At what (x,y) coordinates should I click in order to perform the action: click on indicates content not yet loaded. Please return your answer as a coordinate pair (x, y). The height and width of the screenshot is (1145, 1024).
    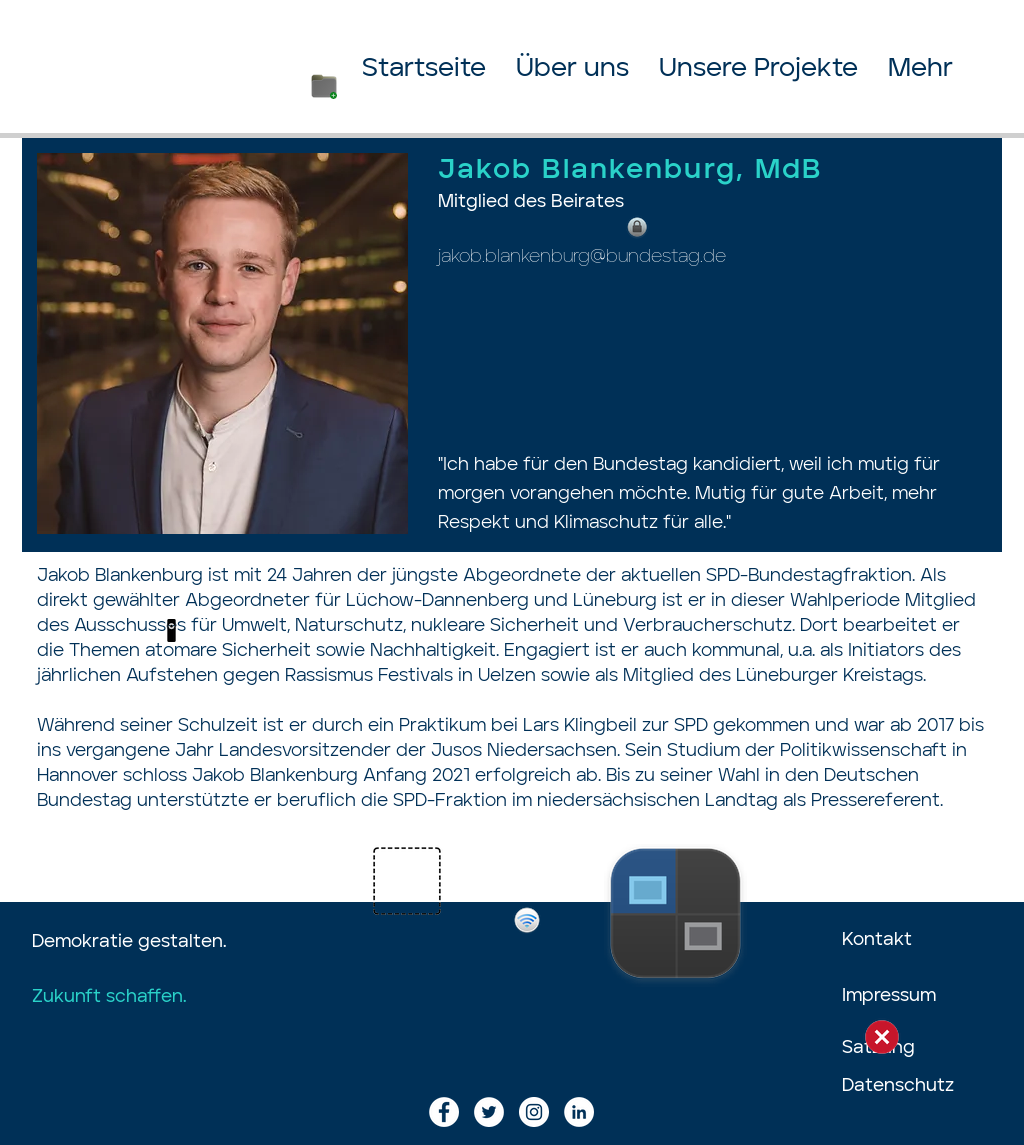
    Looking at the image, I should click on (407, 881).